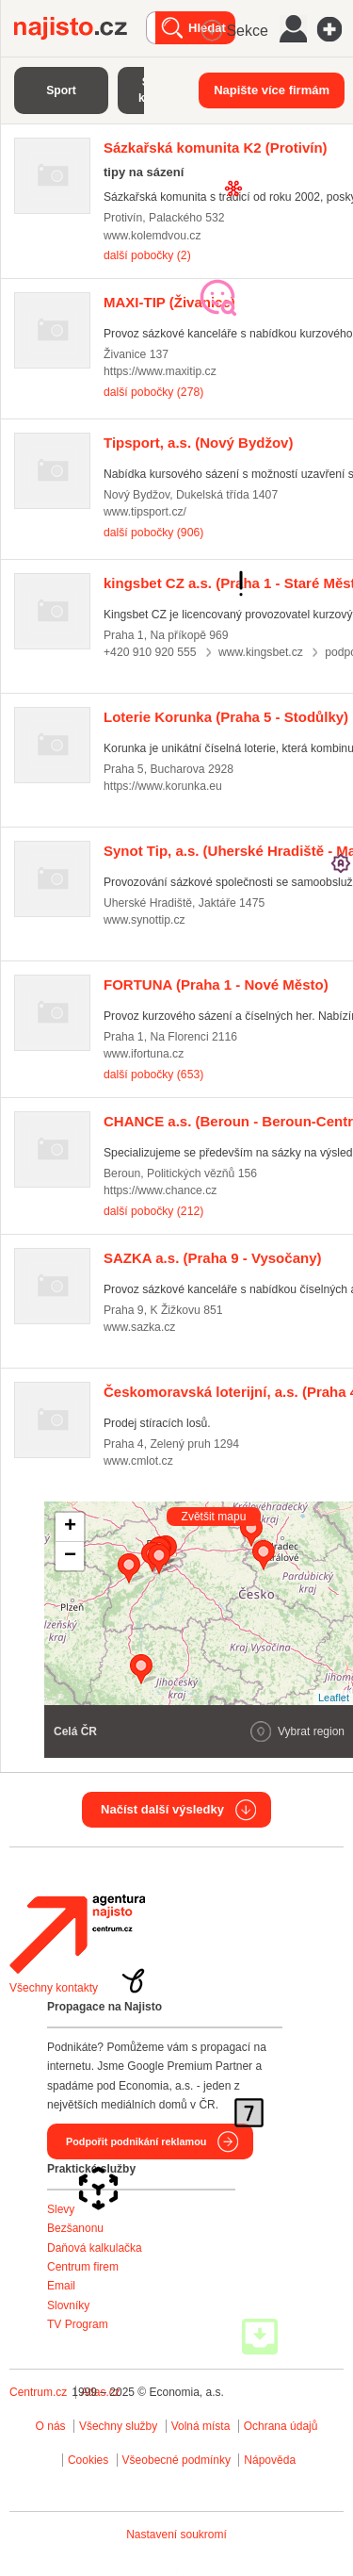 The height and width of the screenshot is (2576, 353). What do you see at coordinates (241, 583) in the screenshot?
I see `indicates a warning or alert requiring attention` at bounding box center [241, 583].